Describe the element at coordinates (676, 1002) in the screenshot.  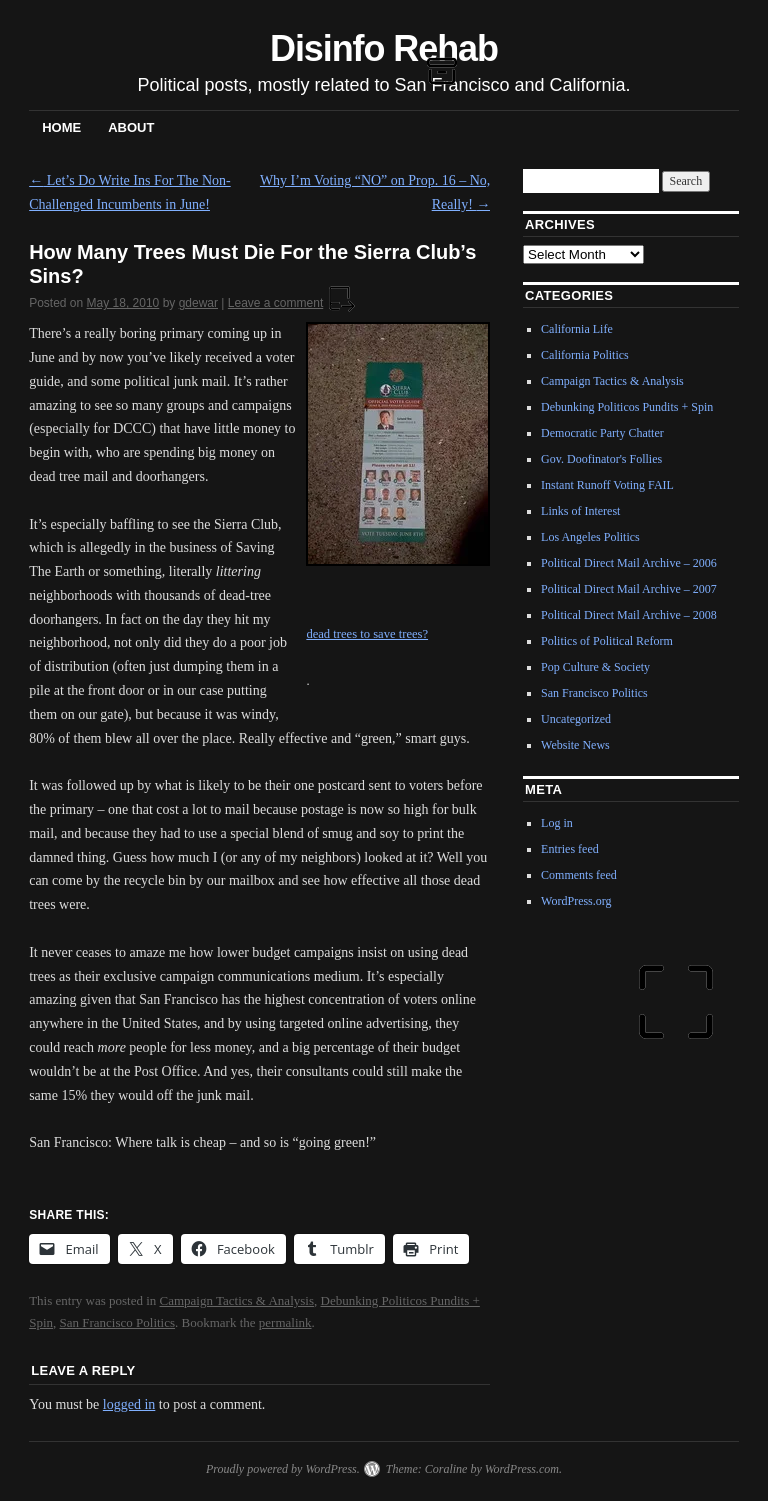
I see `enter full screen mode` at that location.